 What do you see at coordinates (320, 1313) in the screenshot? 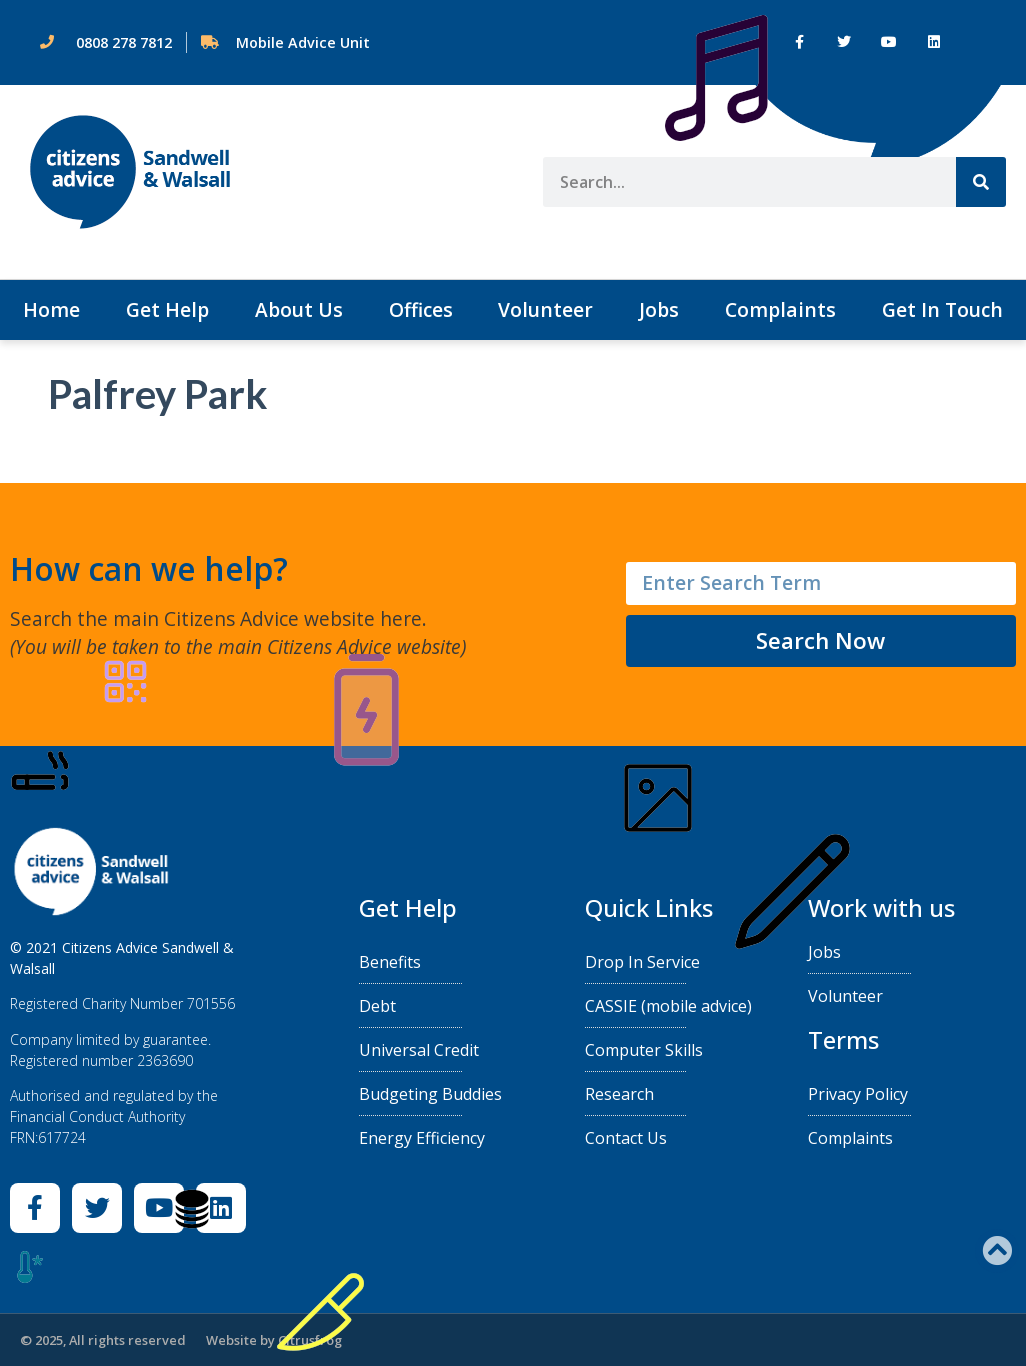
I see `access cutting or slicing tools` at bounding box center [320, 1313].